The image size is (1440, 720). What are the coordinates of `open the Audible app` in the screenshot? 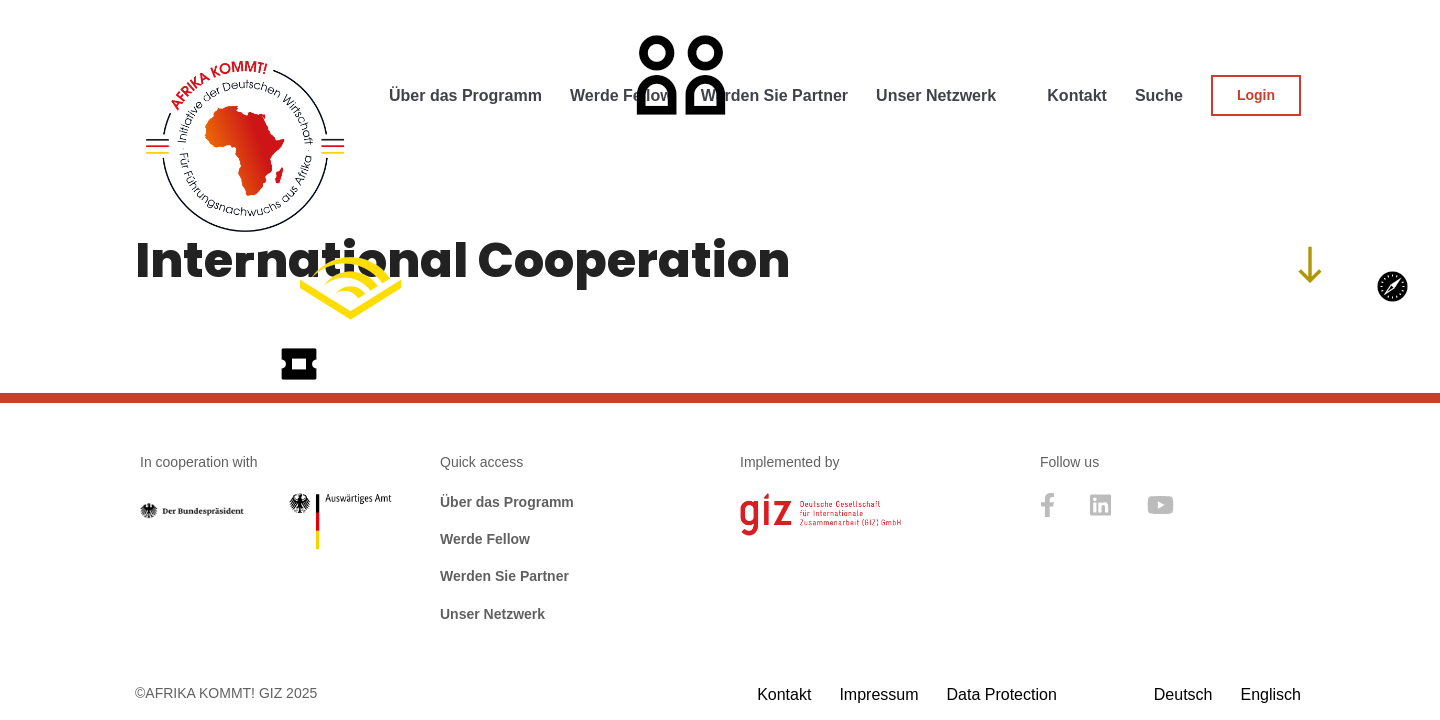 It's located at (350, 288).